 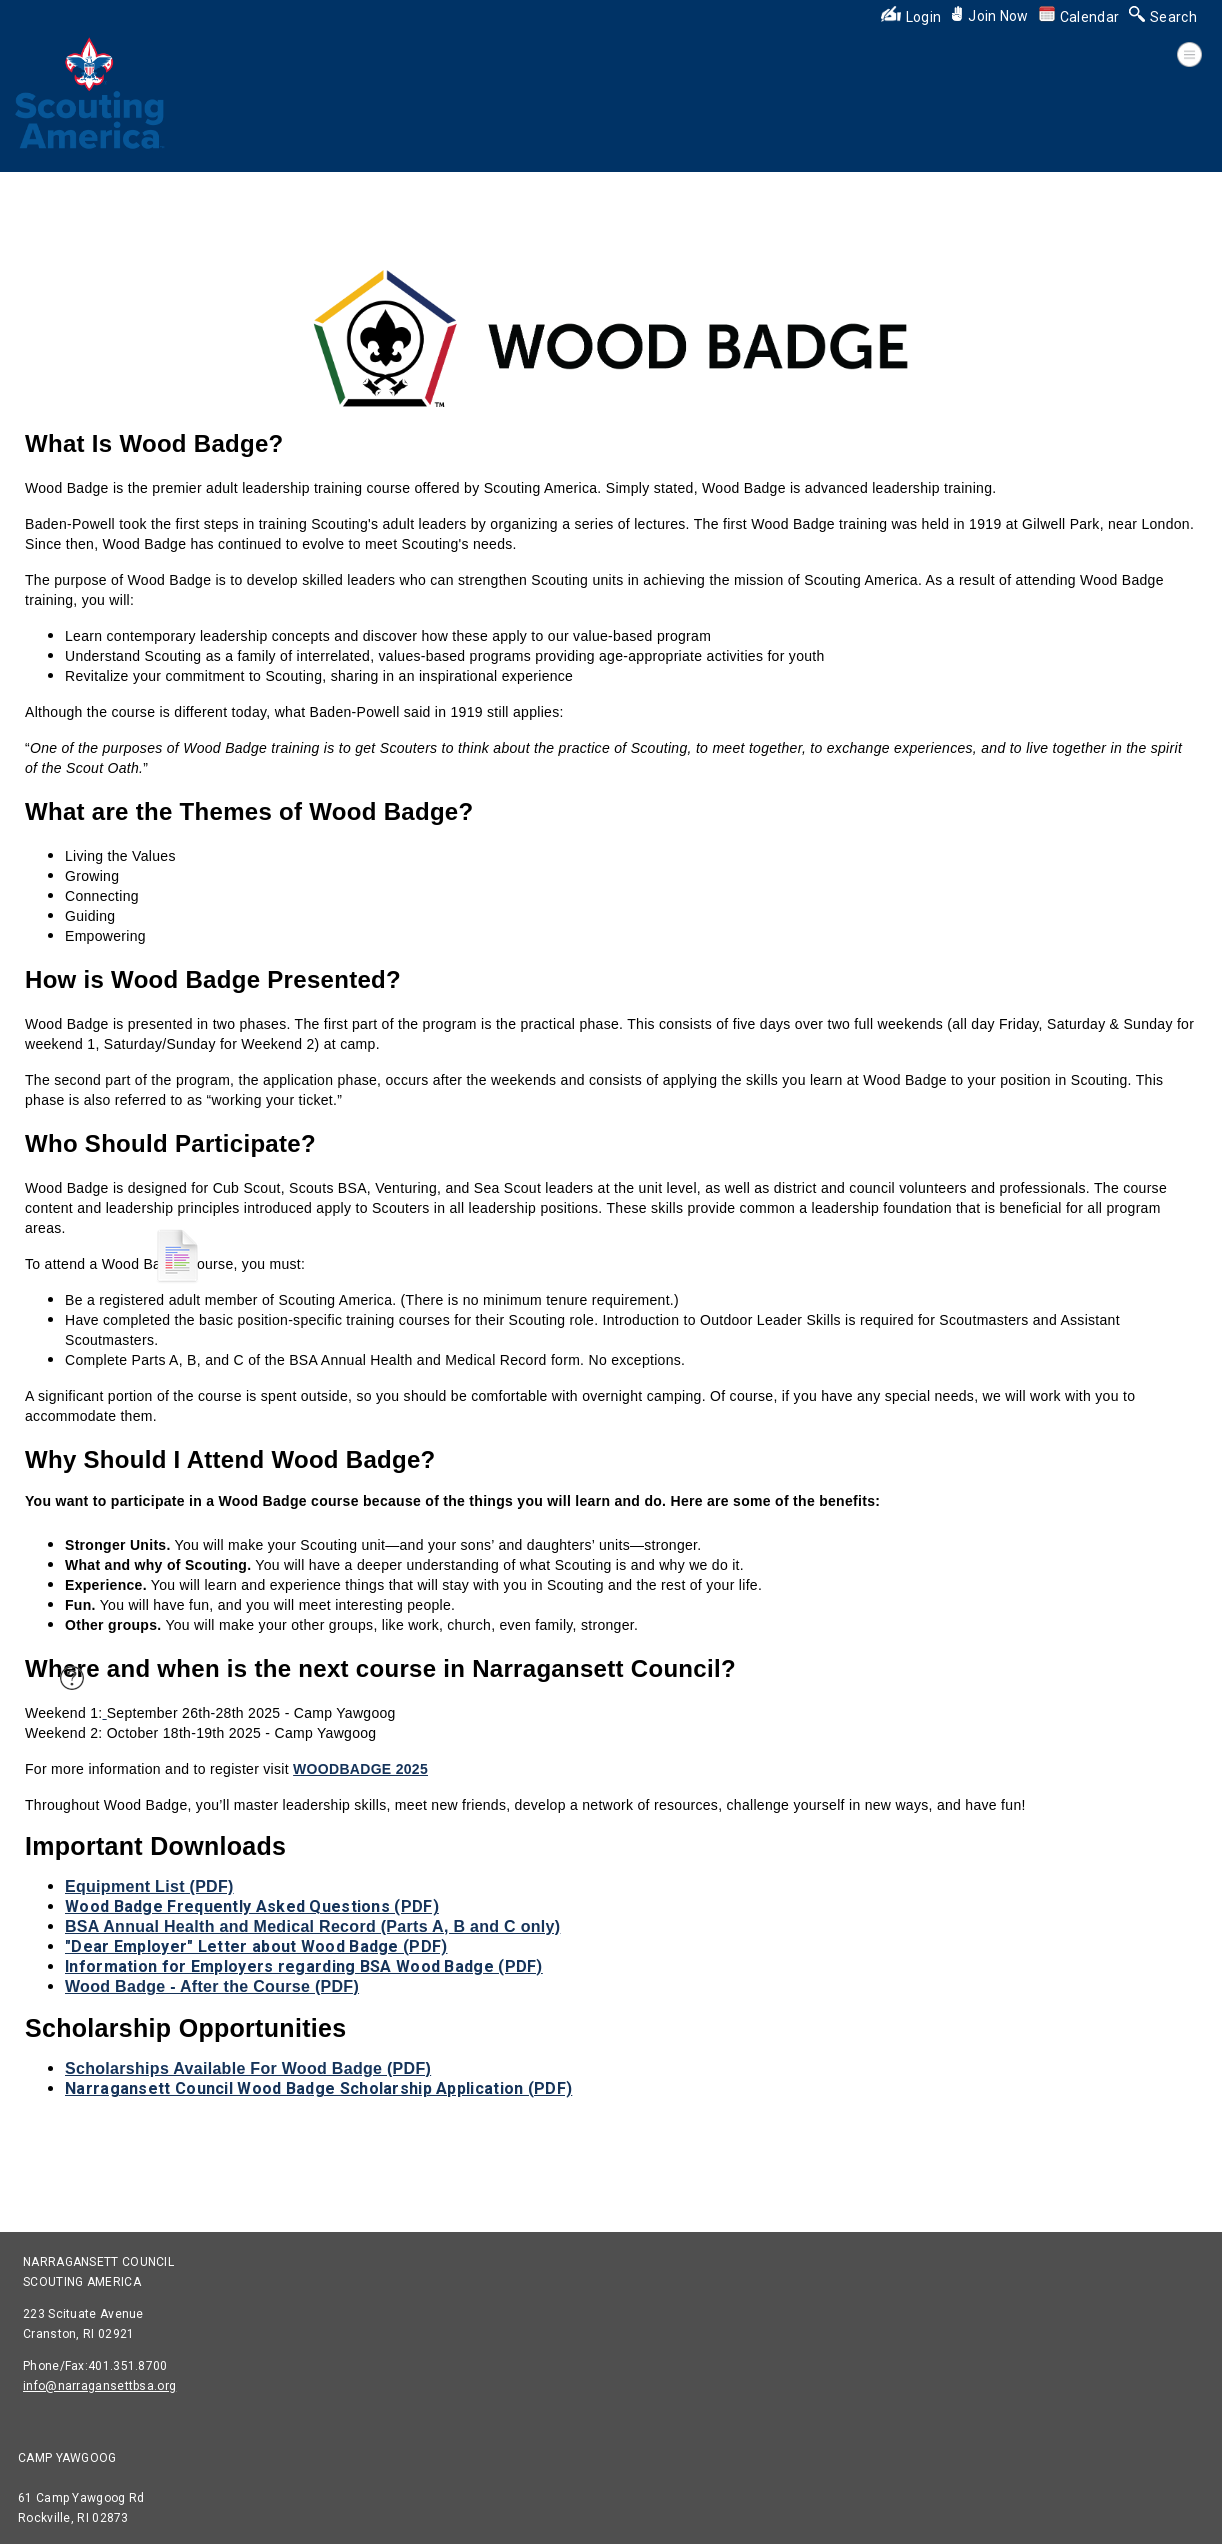 I want to click on a script or code file, so click(x=177, y=1256).